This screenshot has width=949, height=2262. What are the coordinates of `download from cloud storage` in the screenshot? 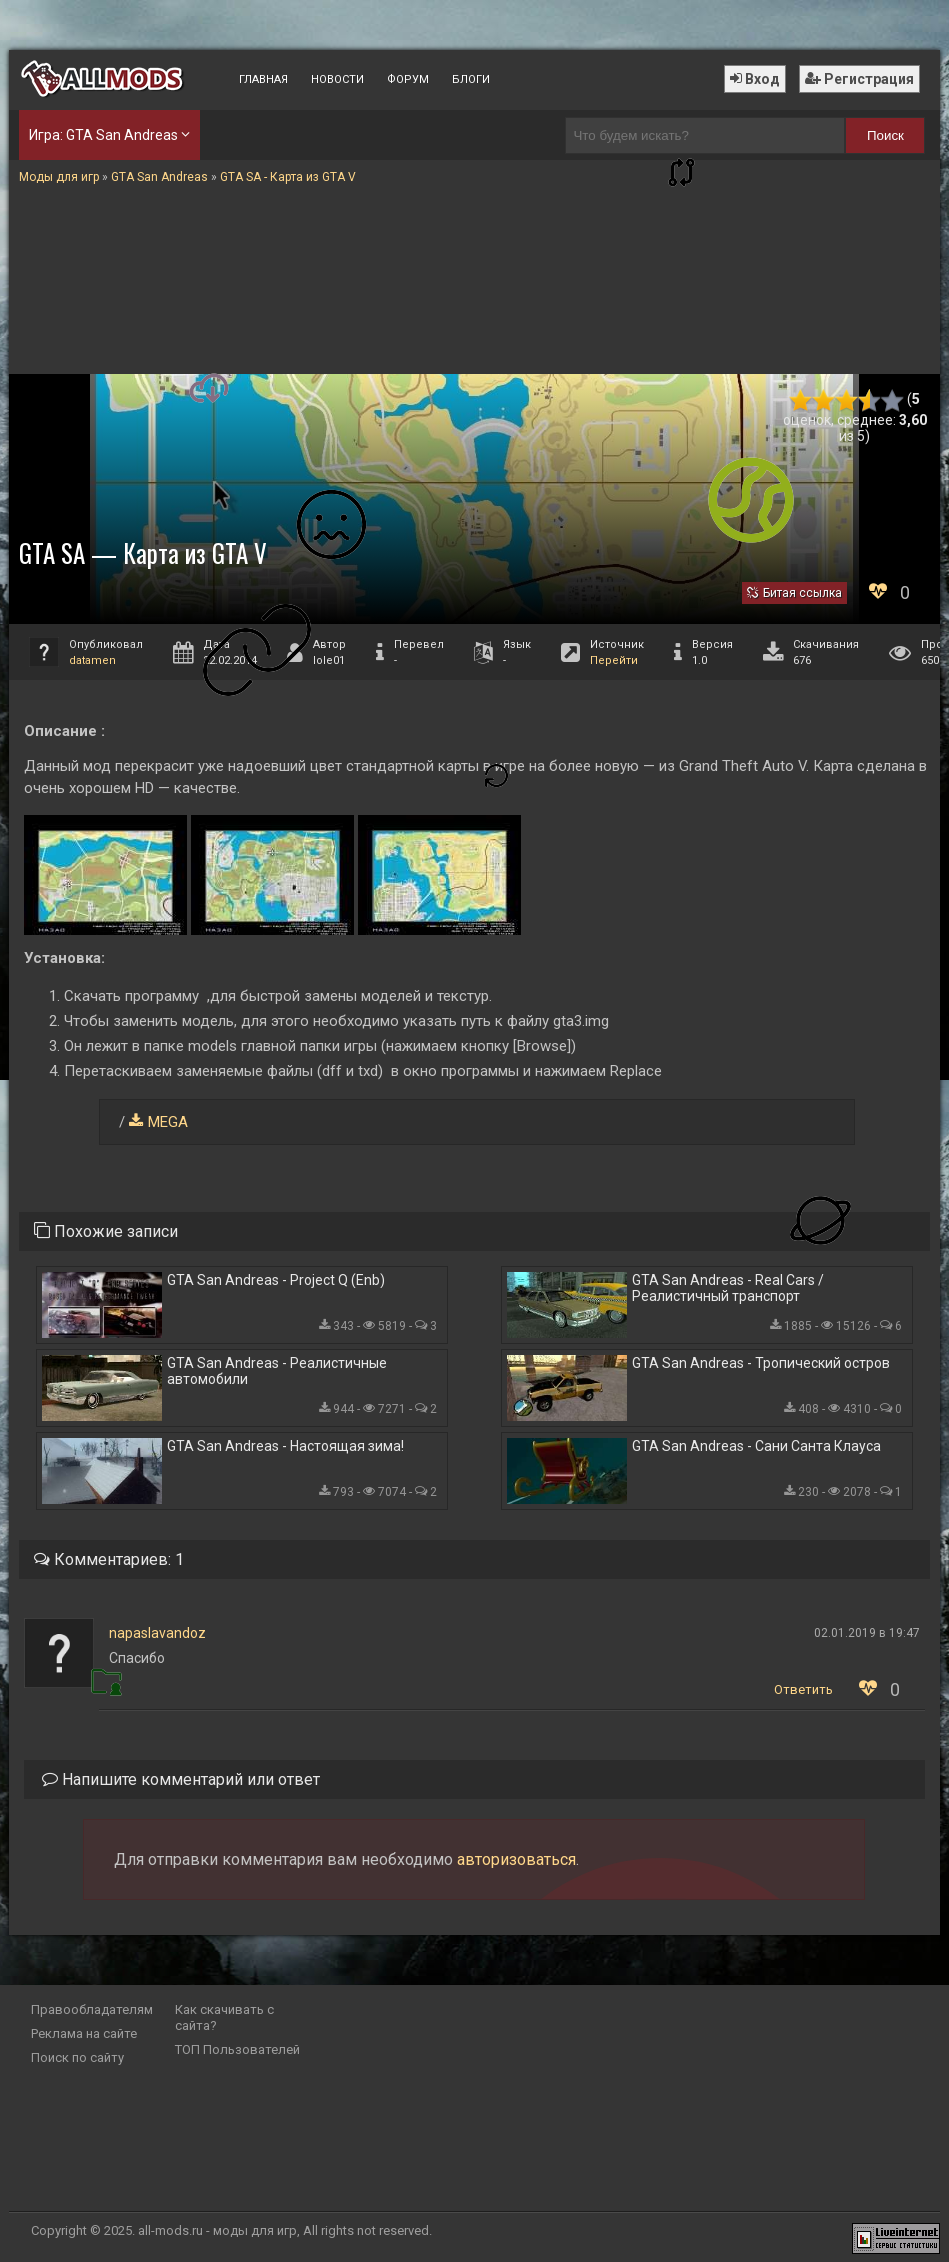 It's located at (209, 388).